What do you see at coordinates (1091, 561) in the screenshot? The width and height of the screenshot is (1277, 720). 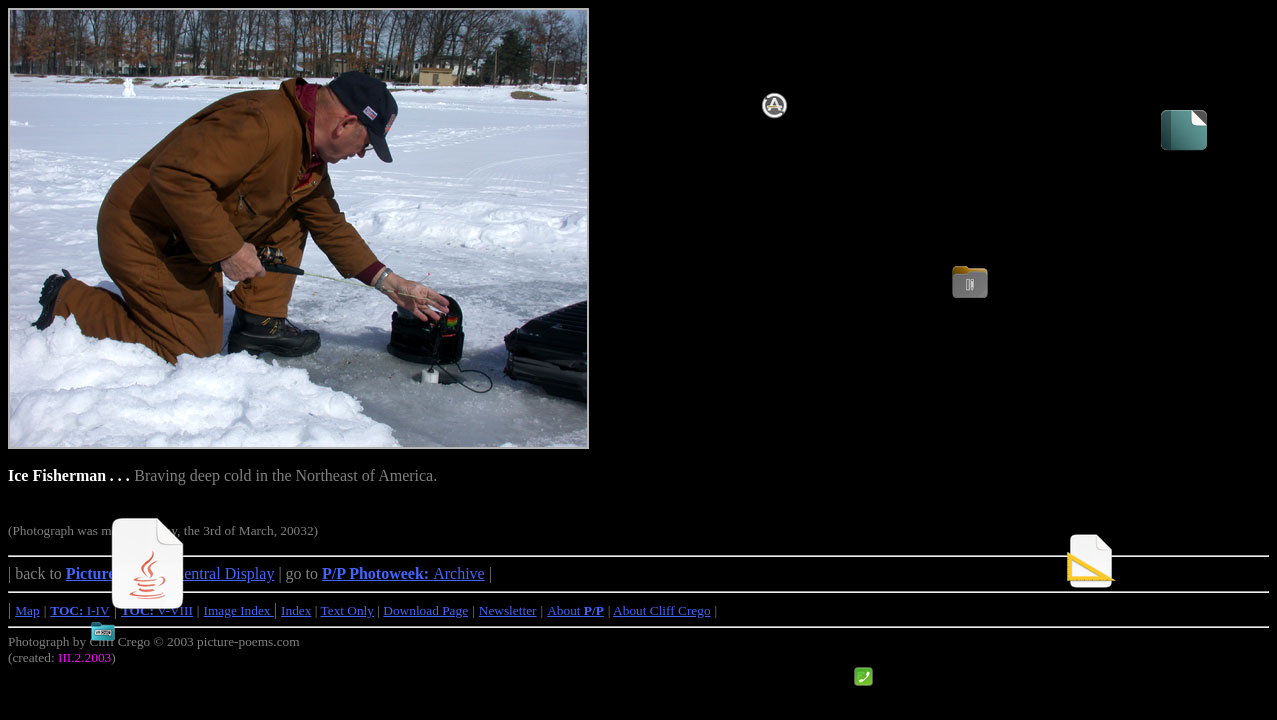 I see `configure page layout and dimensions` at bounding box center [1091, 561].